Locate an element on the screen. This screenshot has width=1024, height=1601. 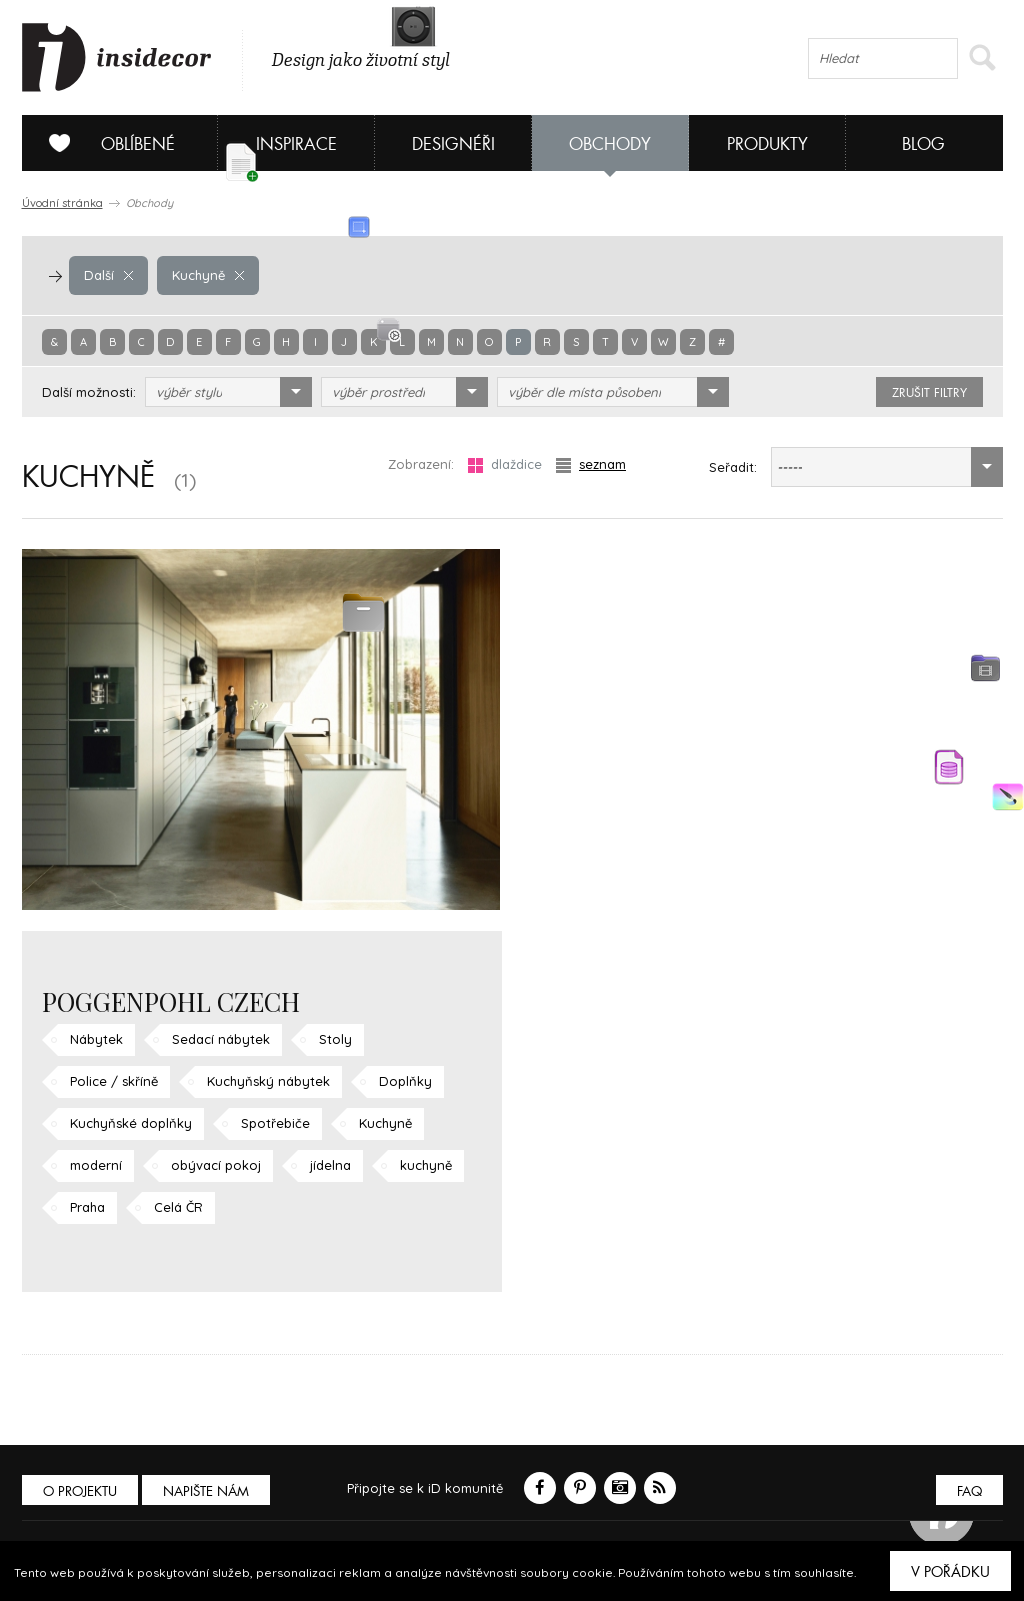
open your videos folder is located at coordinates (985, 667).